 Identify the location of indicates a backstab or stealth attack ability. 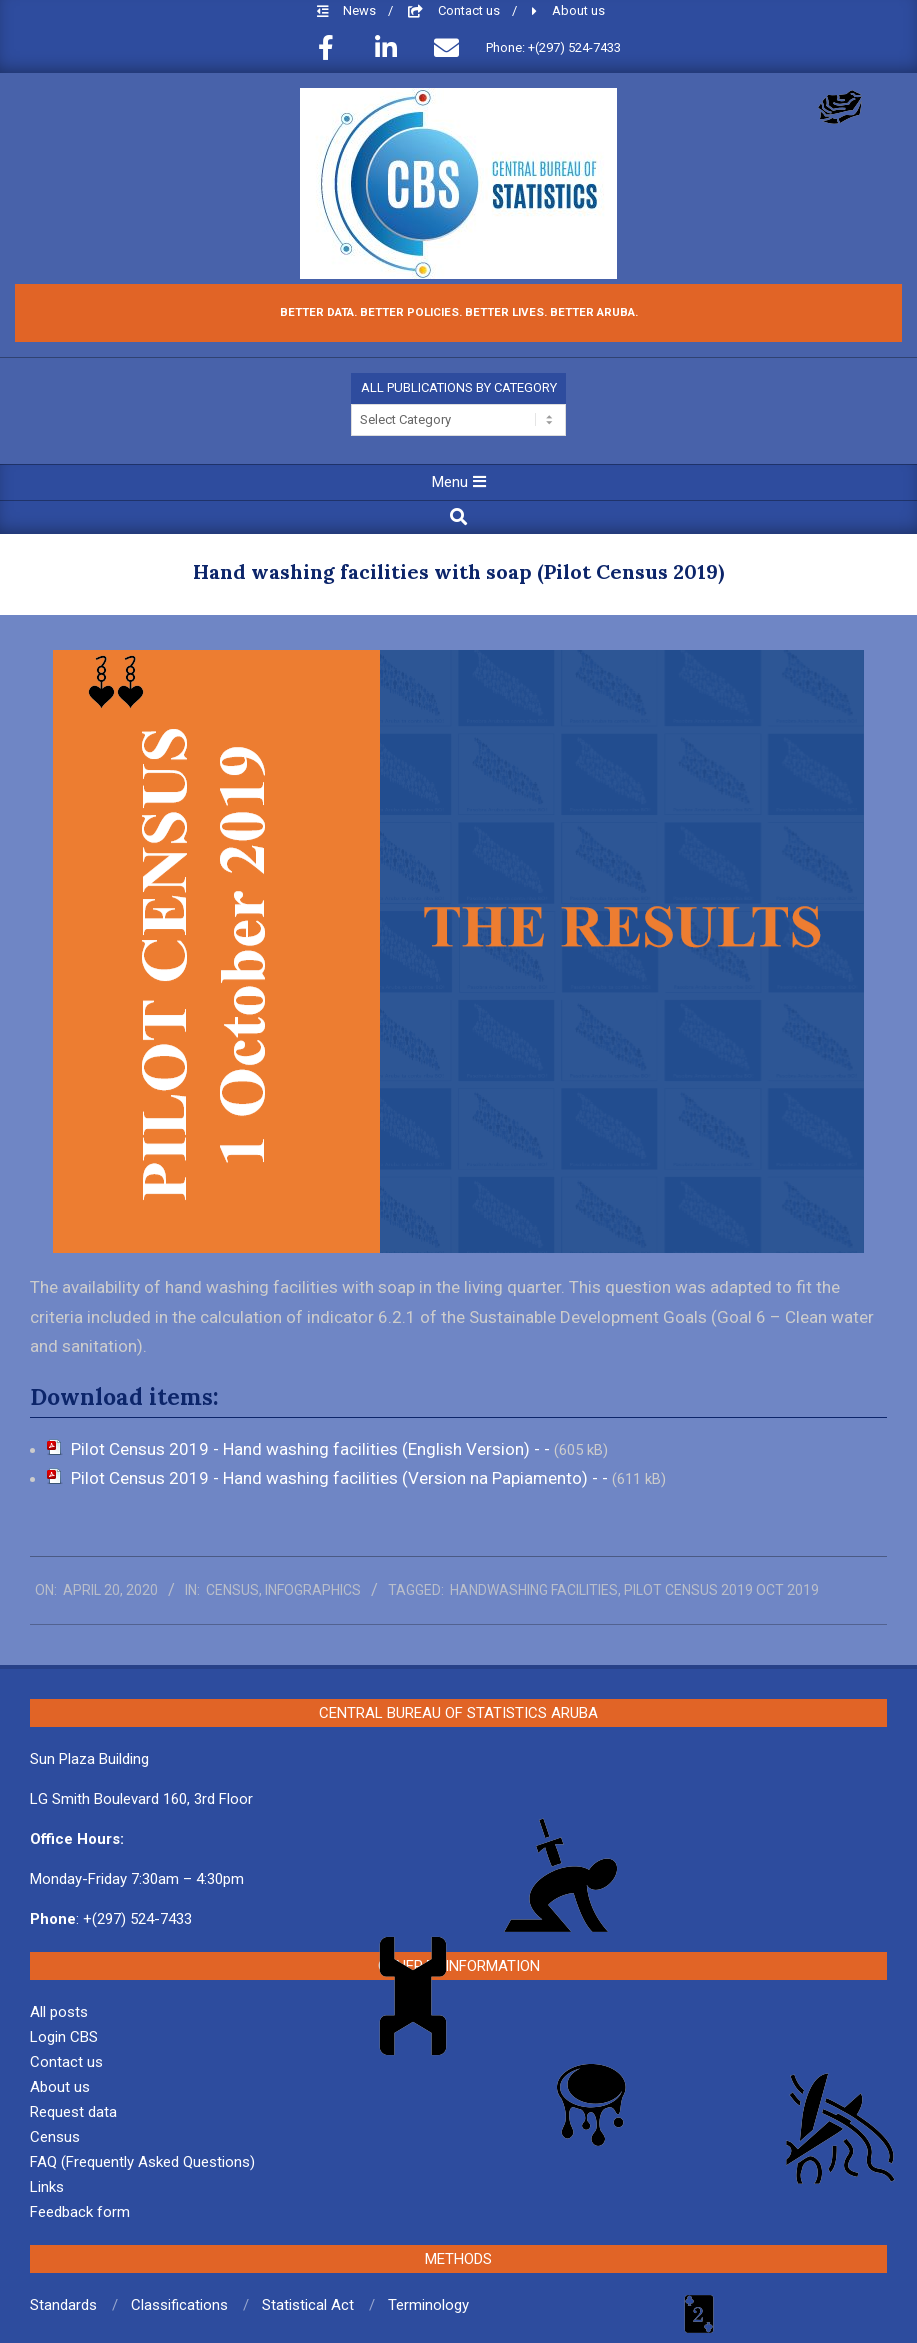
(561, 1874).